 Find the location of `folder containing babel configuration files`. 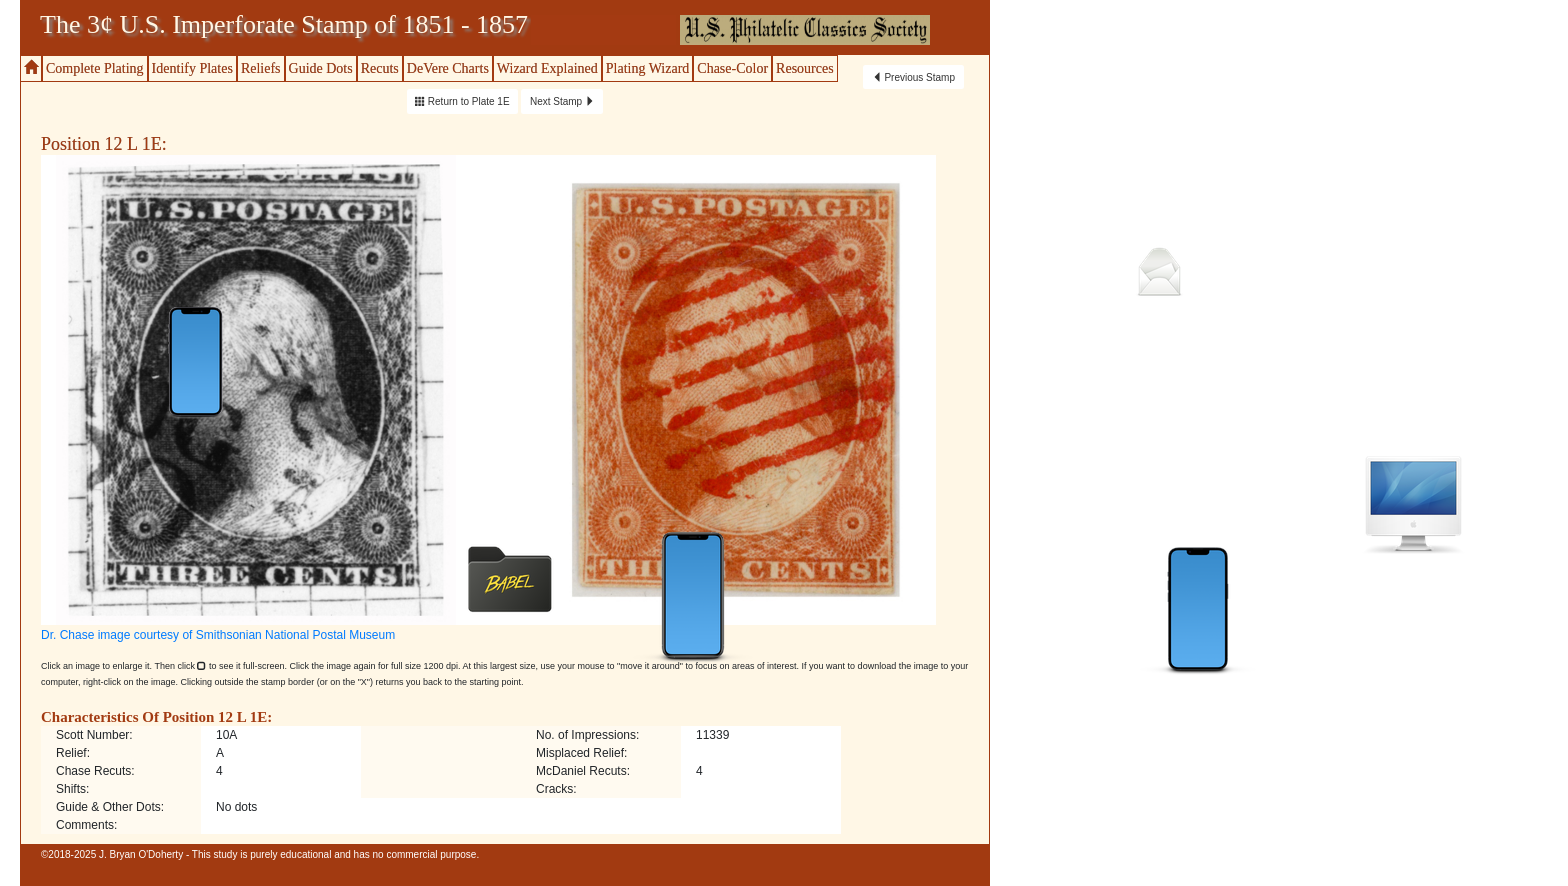

folder containing babel configuration files is located at coordinates (509, 581).